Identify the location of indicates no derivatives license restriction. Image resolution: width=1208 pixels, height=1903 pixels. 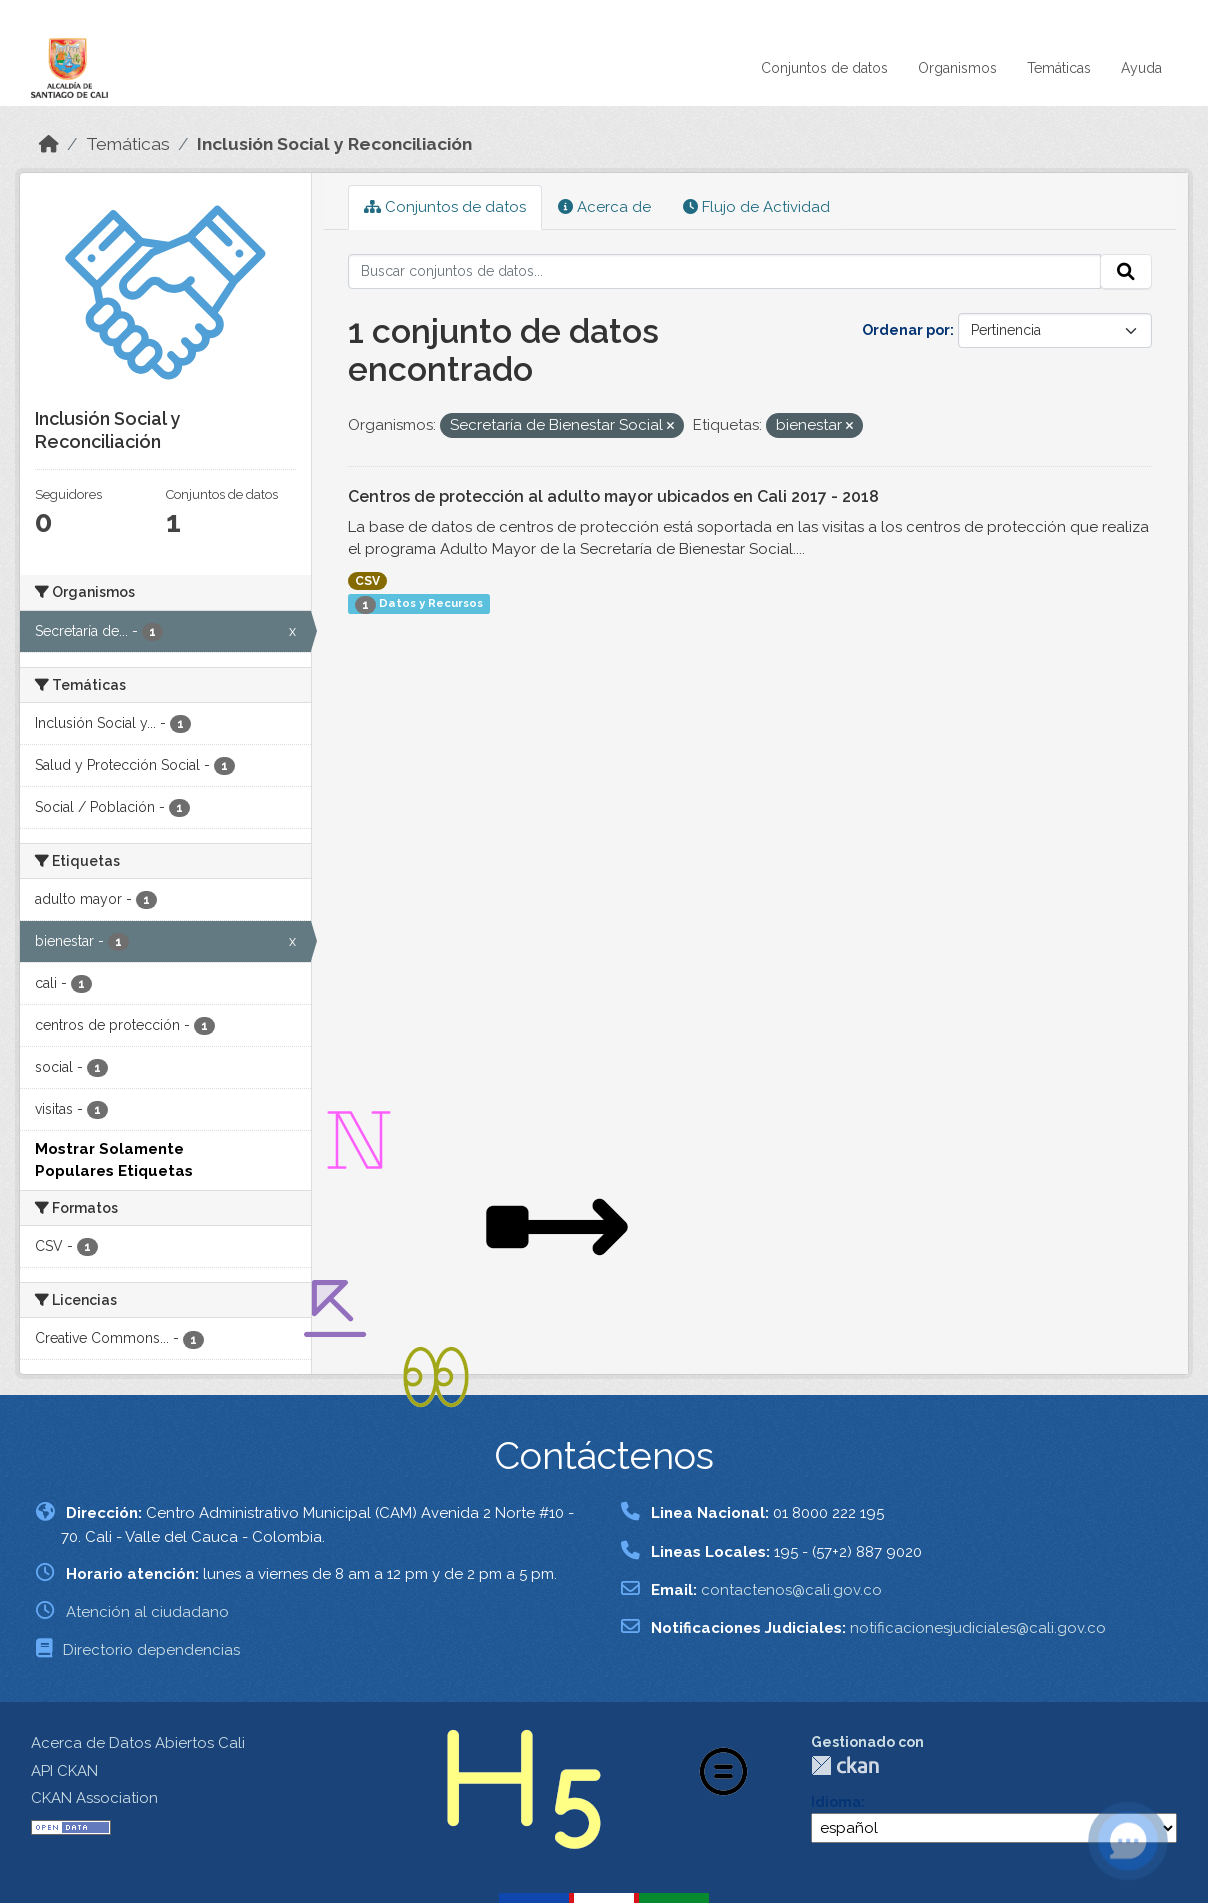
(723, 1771).